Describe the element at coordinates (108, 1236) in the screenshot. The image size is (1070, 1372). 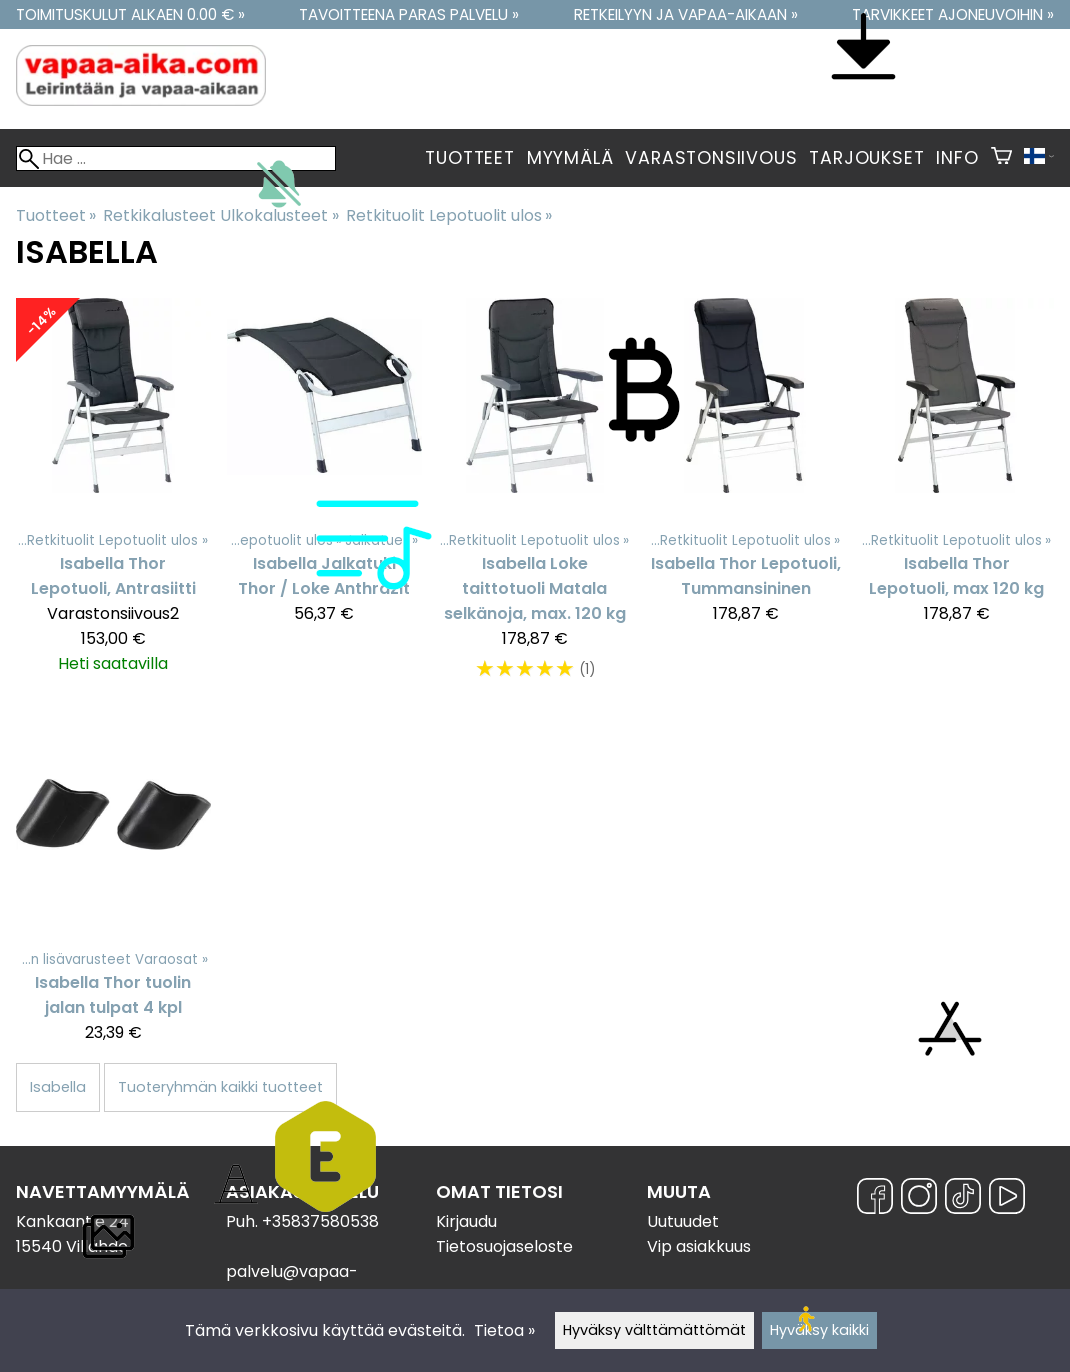
I see `view photo gallery or image library` at that location.